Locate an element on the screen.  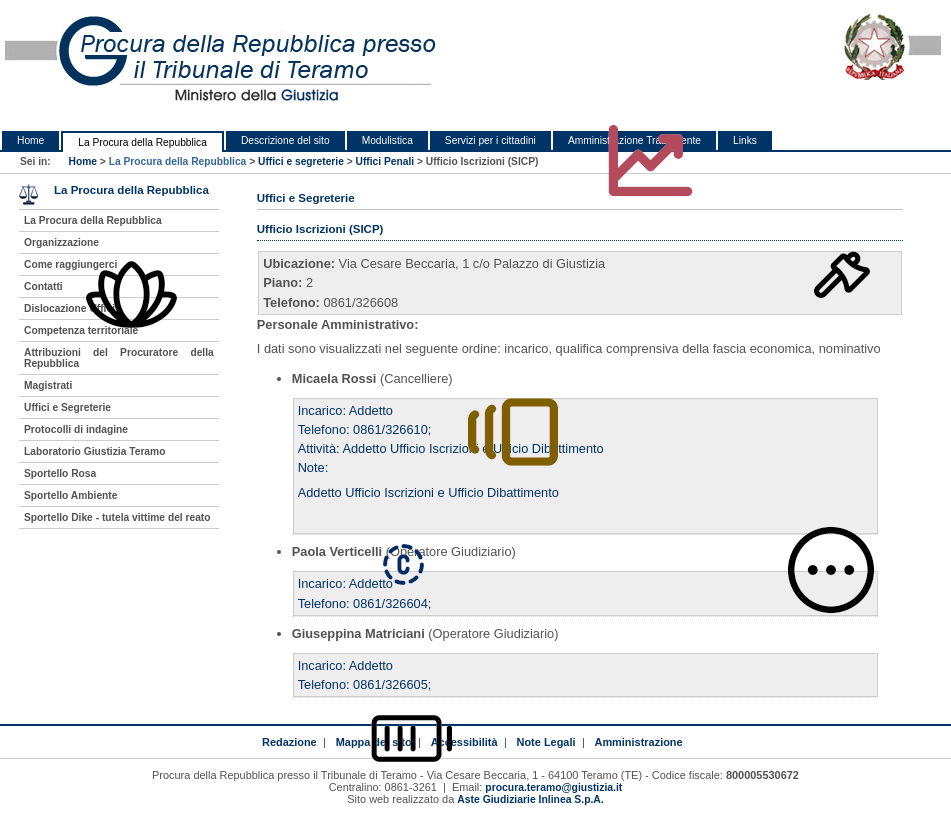
view version history is located at coordinates (513, 432).